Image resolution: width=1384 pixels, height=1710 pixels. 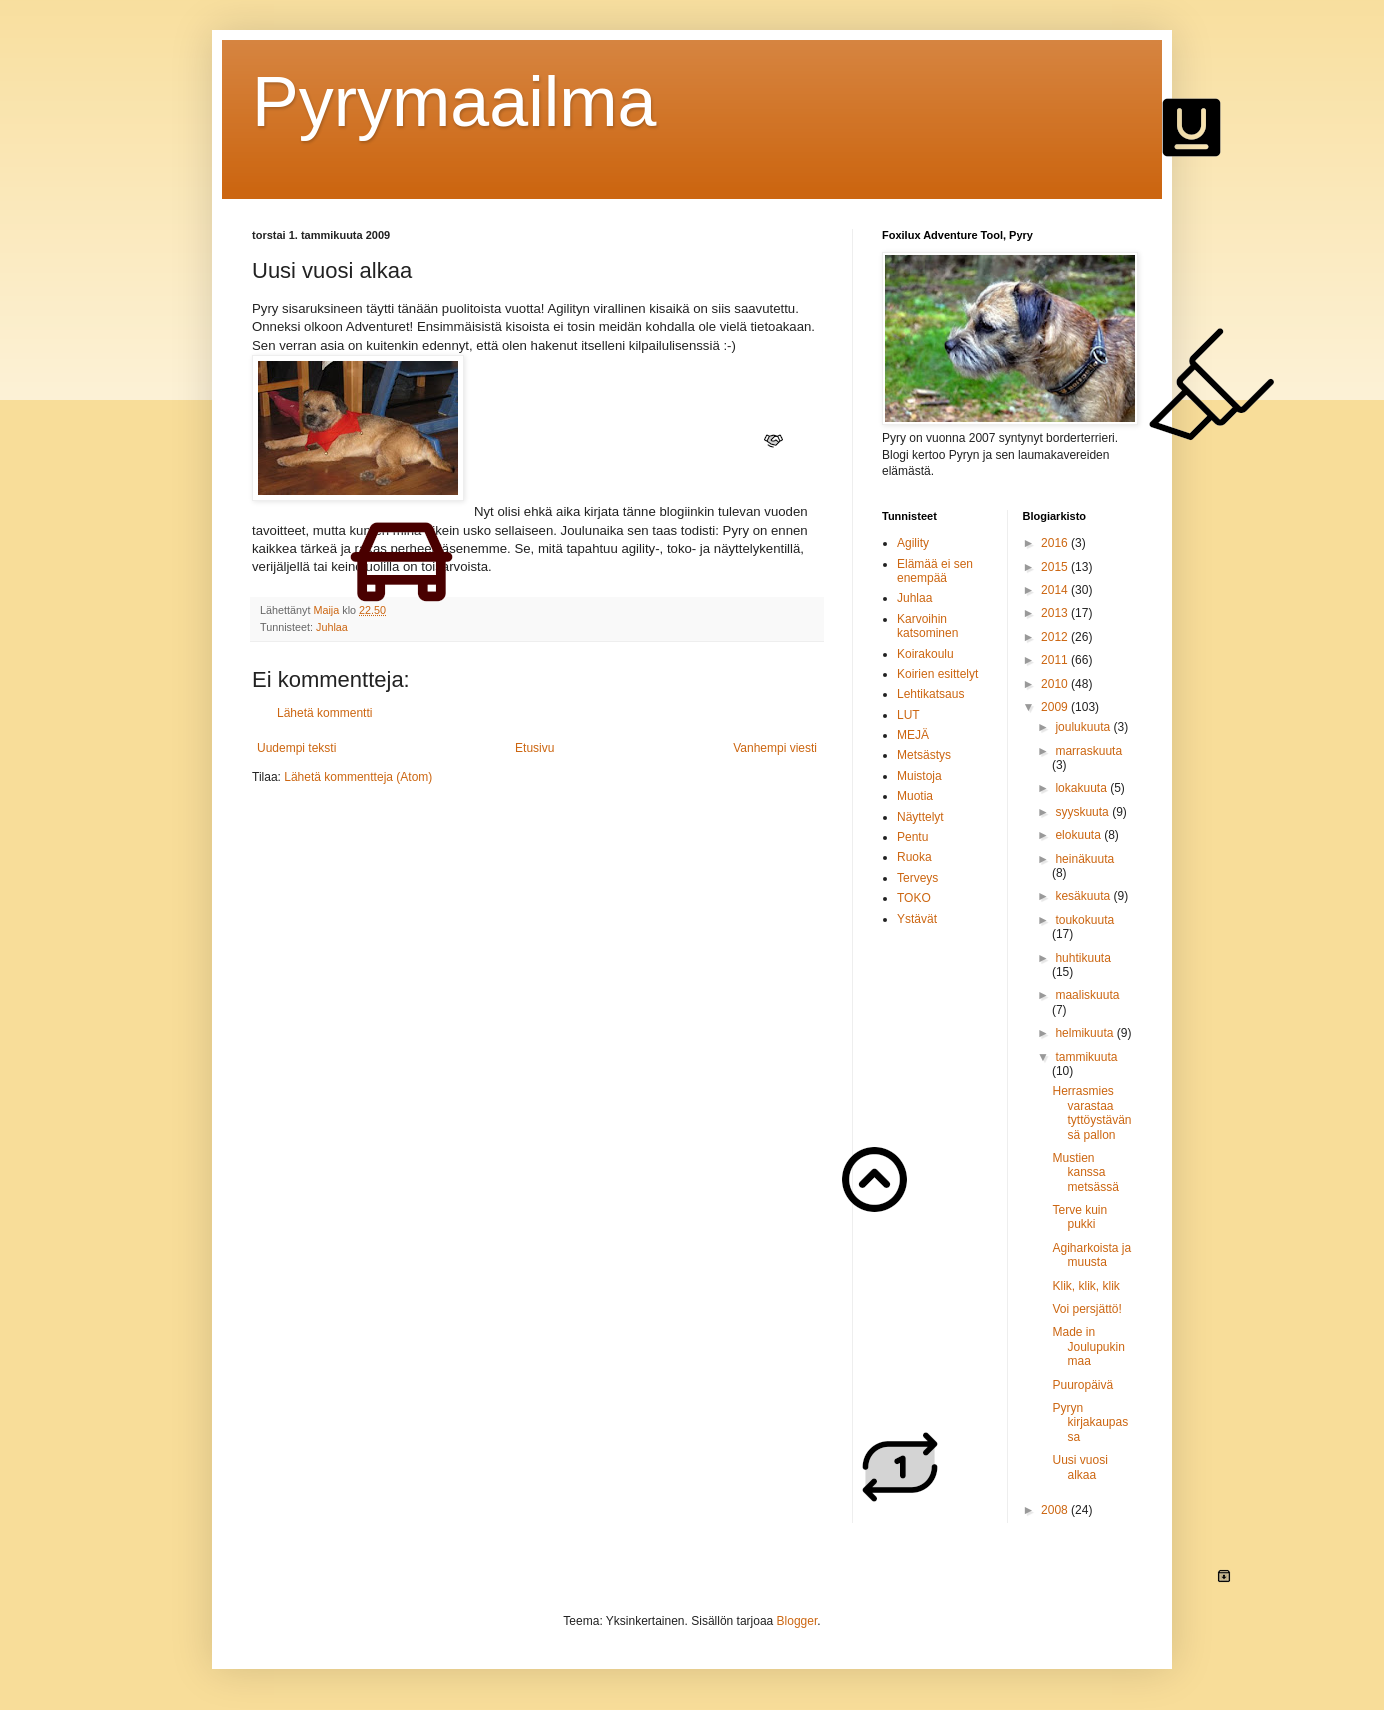 I want to click on access vehicle or driving settings, so click(x=401, y=563).